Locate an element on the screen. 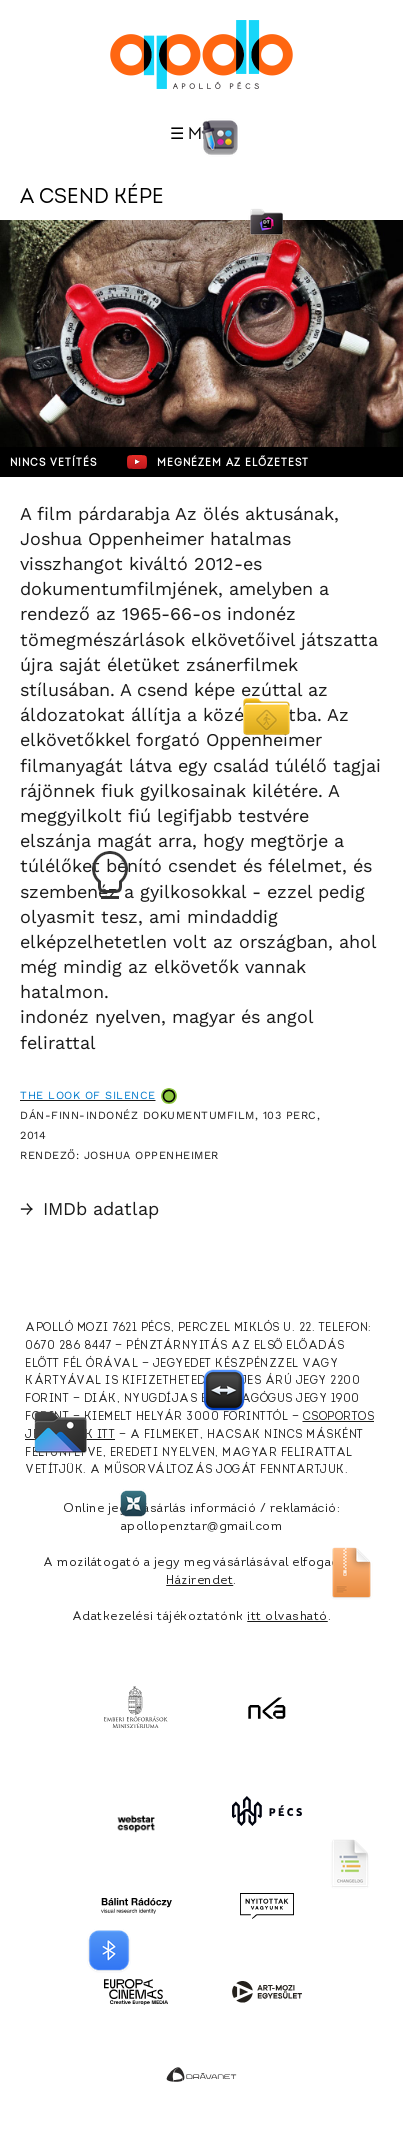 The height and width of the screenshot is (2144, 403). open bluetooth settings is located at coordinates (109, 1951).